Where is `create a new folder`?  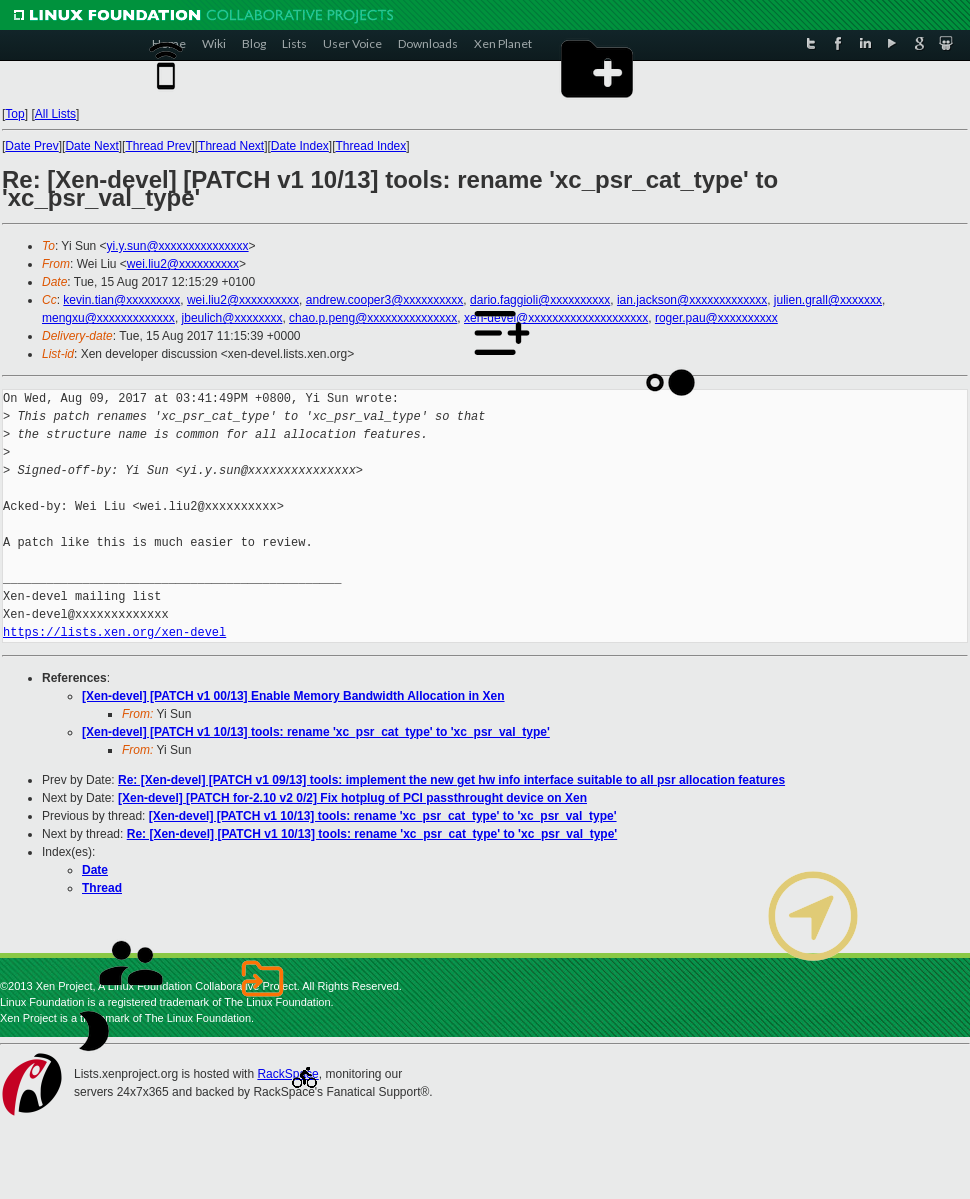
create a new folder is located at coordinates (597, 69).